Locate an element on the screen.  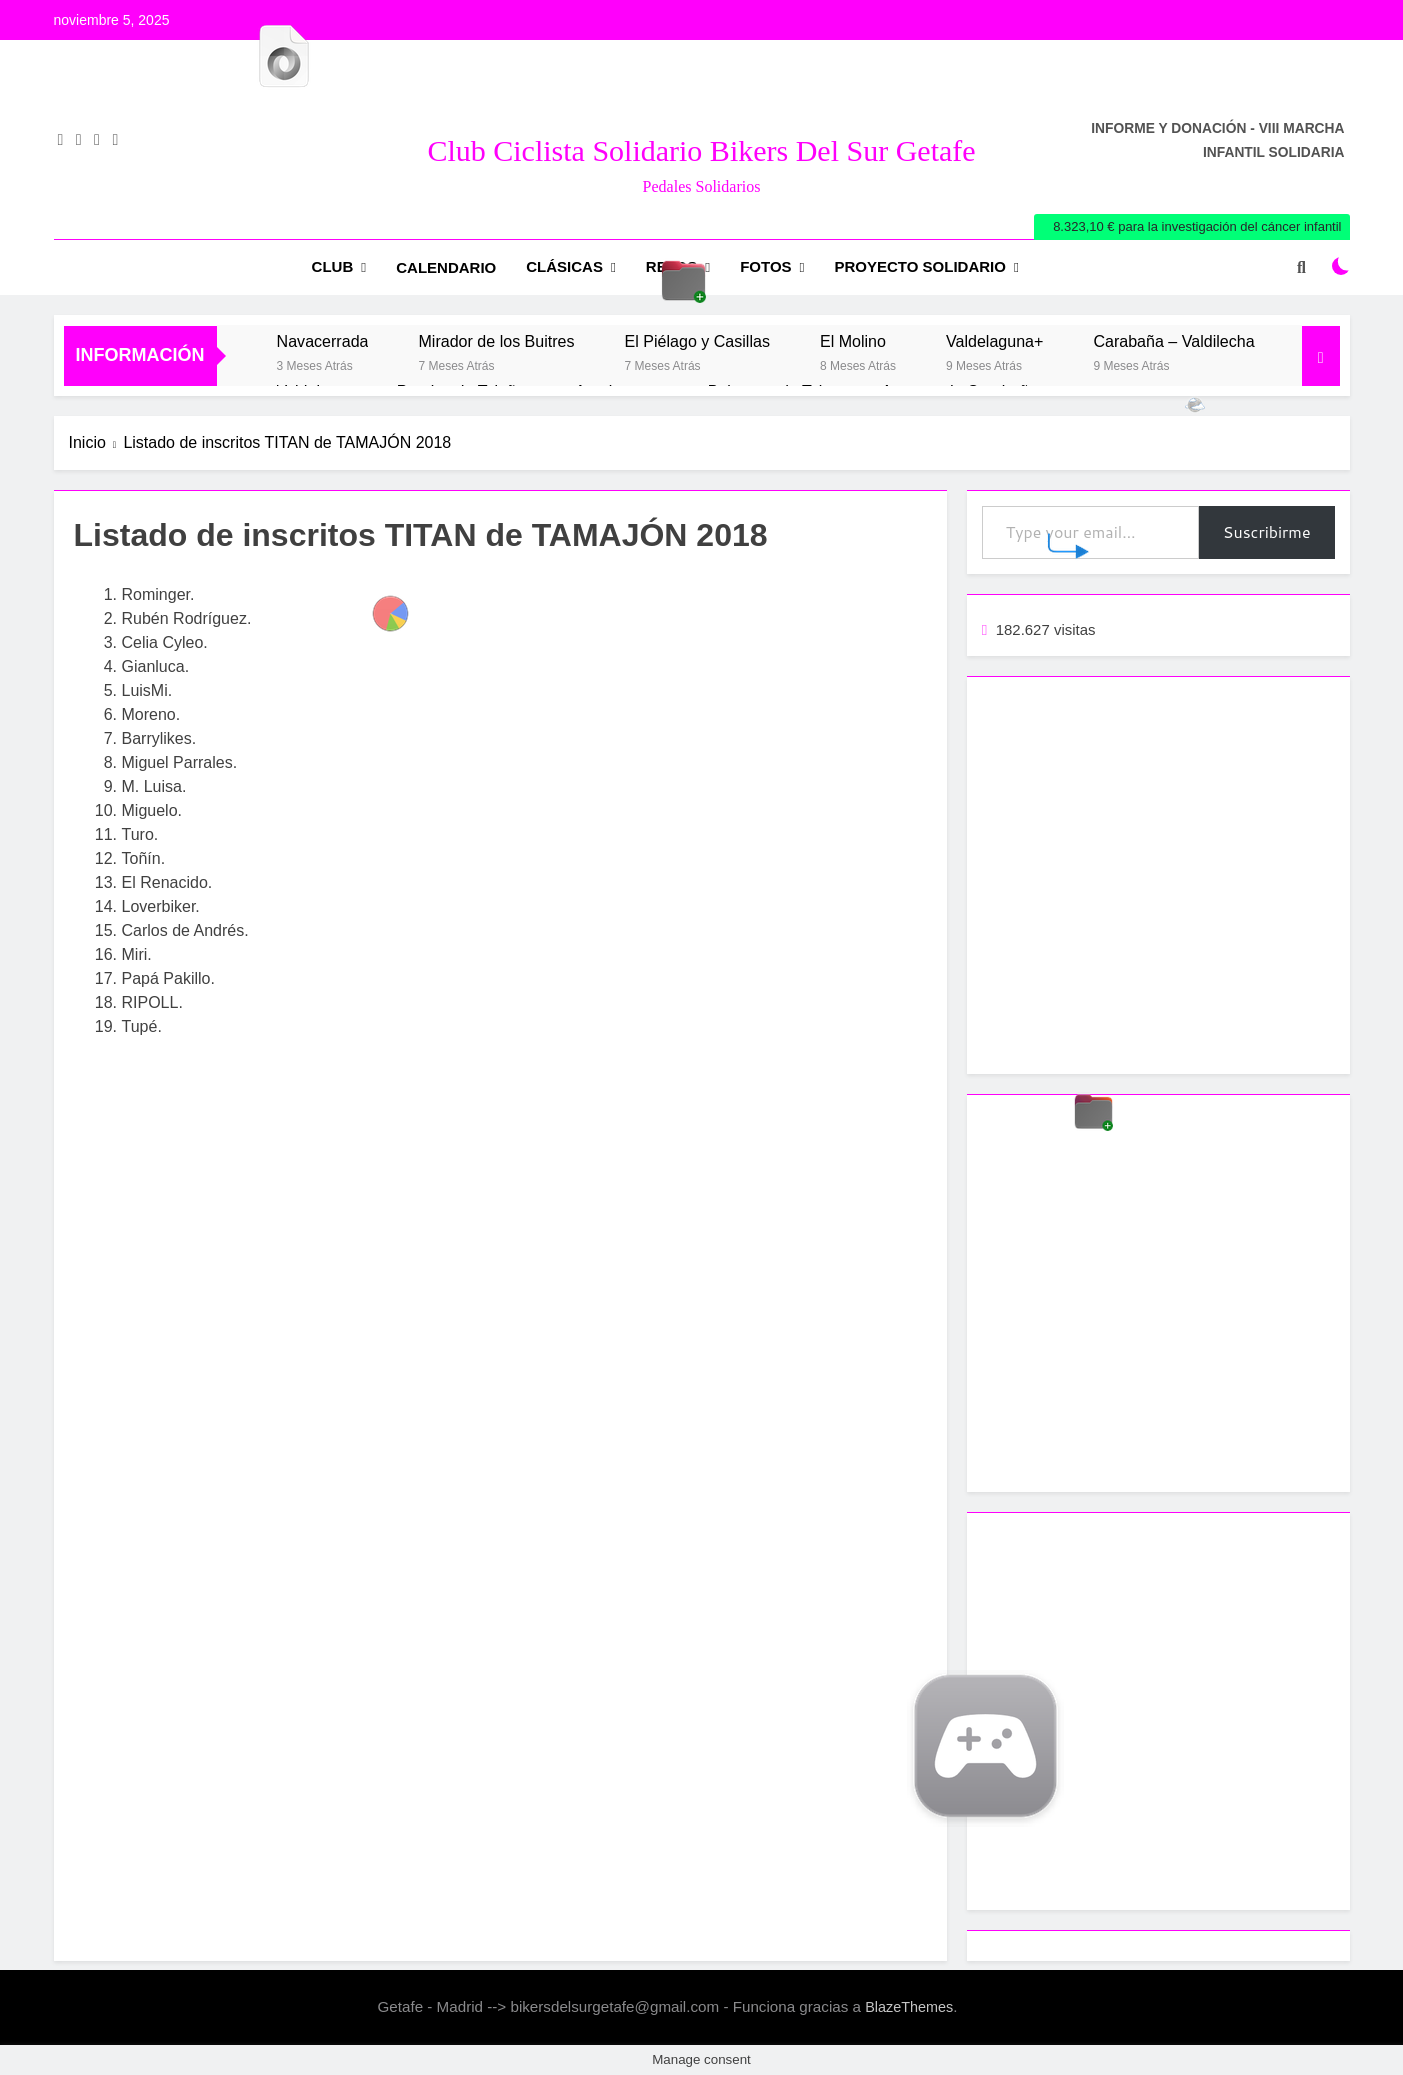
forward an email to another recipient is located at coordinates (1069, 543).